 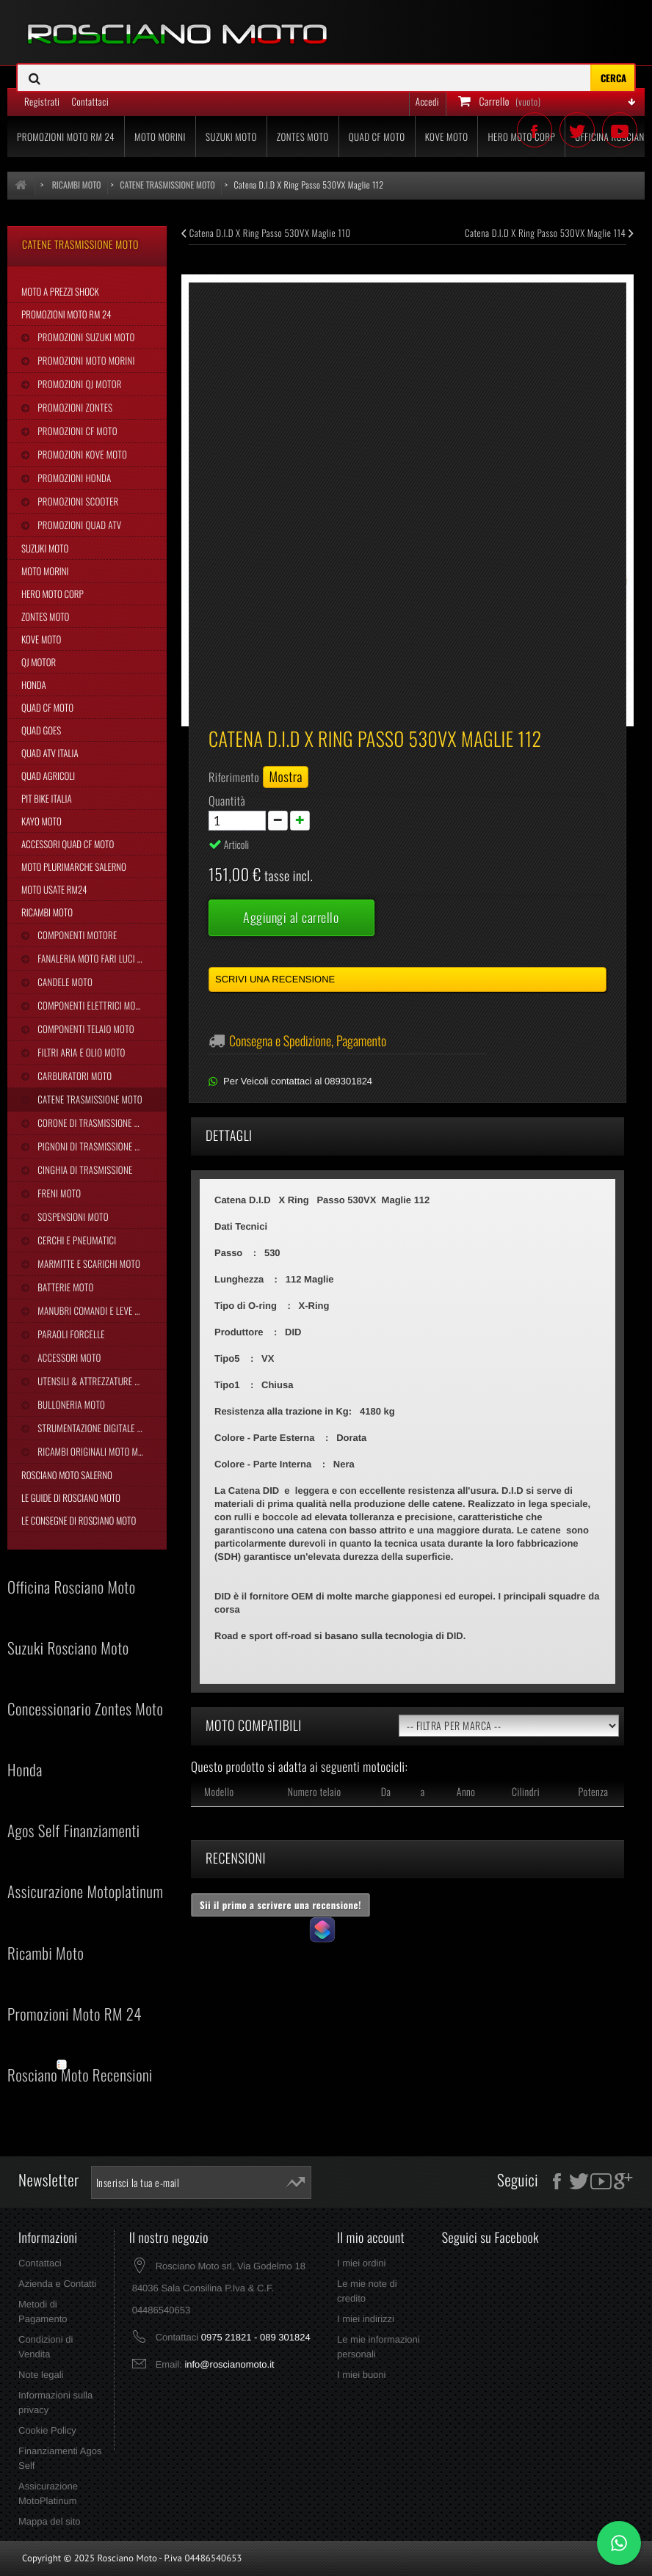 What do you see at coordinates (322, 1930) in the screenshot?
I see `open the Shortcuts app` at bounding box center [322, 1930].